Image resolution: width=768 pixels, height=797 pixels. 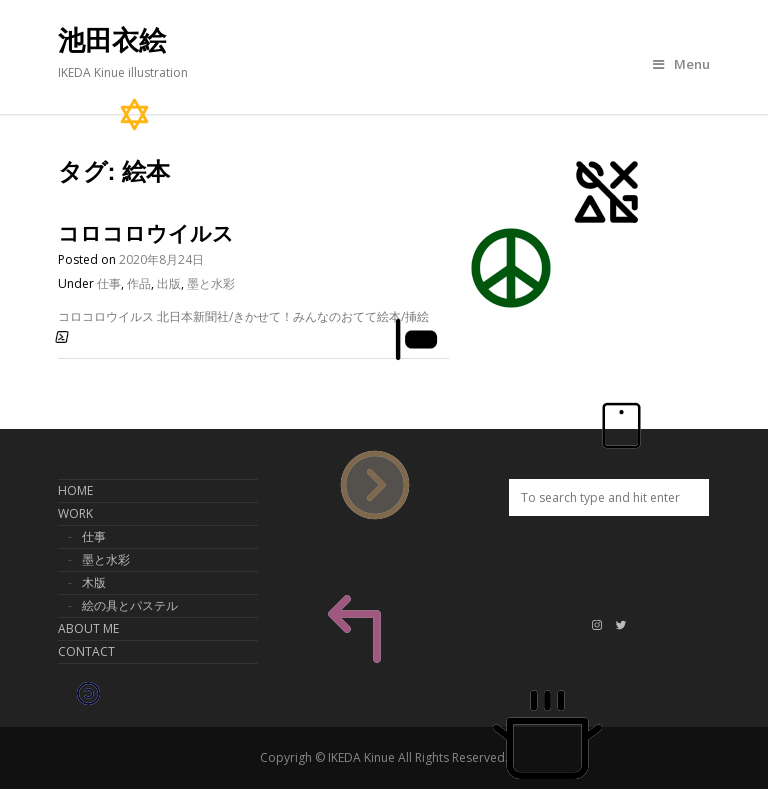 What do you see at coordinates (375, 485) in the screenshot?
I see `go to next item or screen` at bounding box center [375, 485].